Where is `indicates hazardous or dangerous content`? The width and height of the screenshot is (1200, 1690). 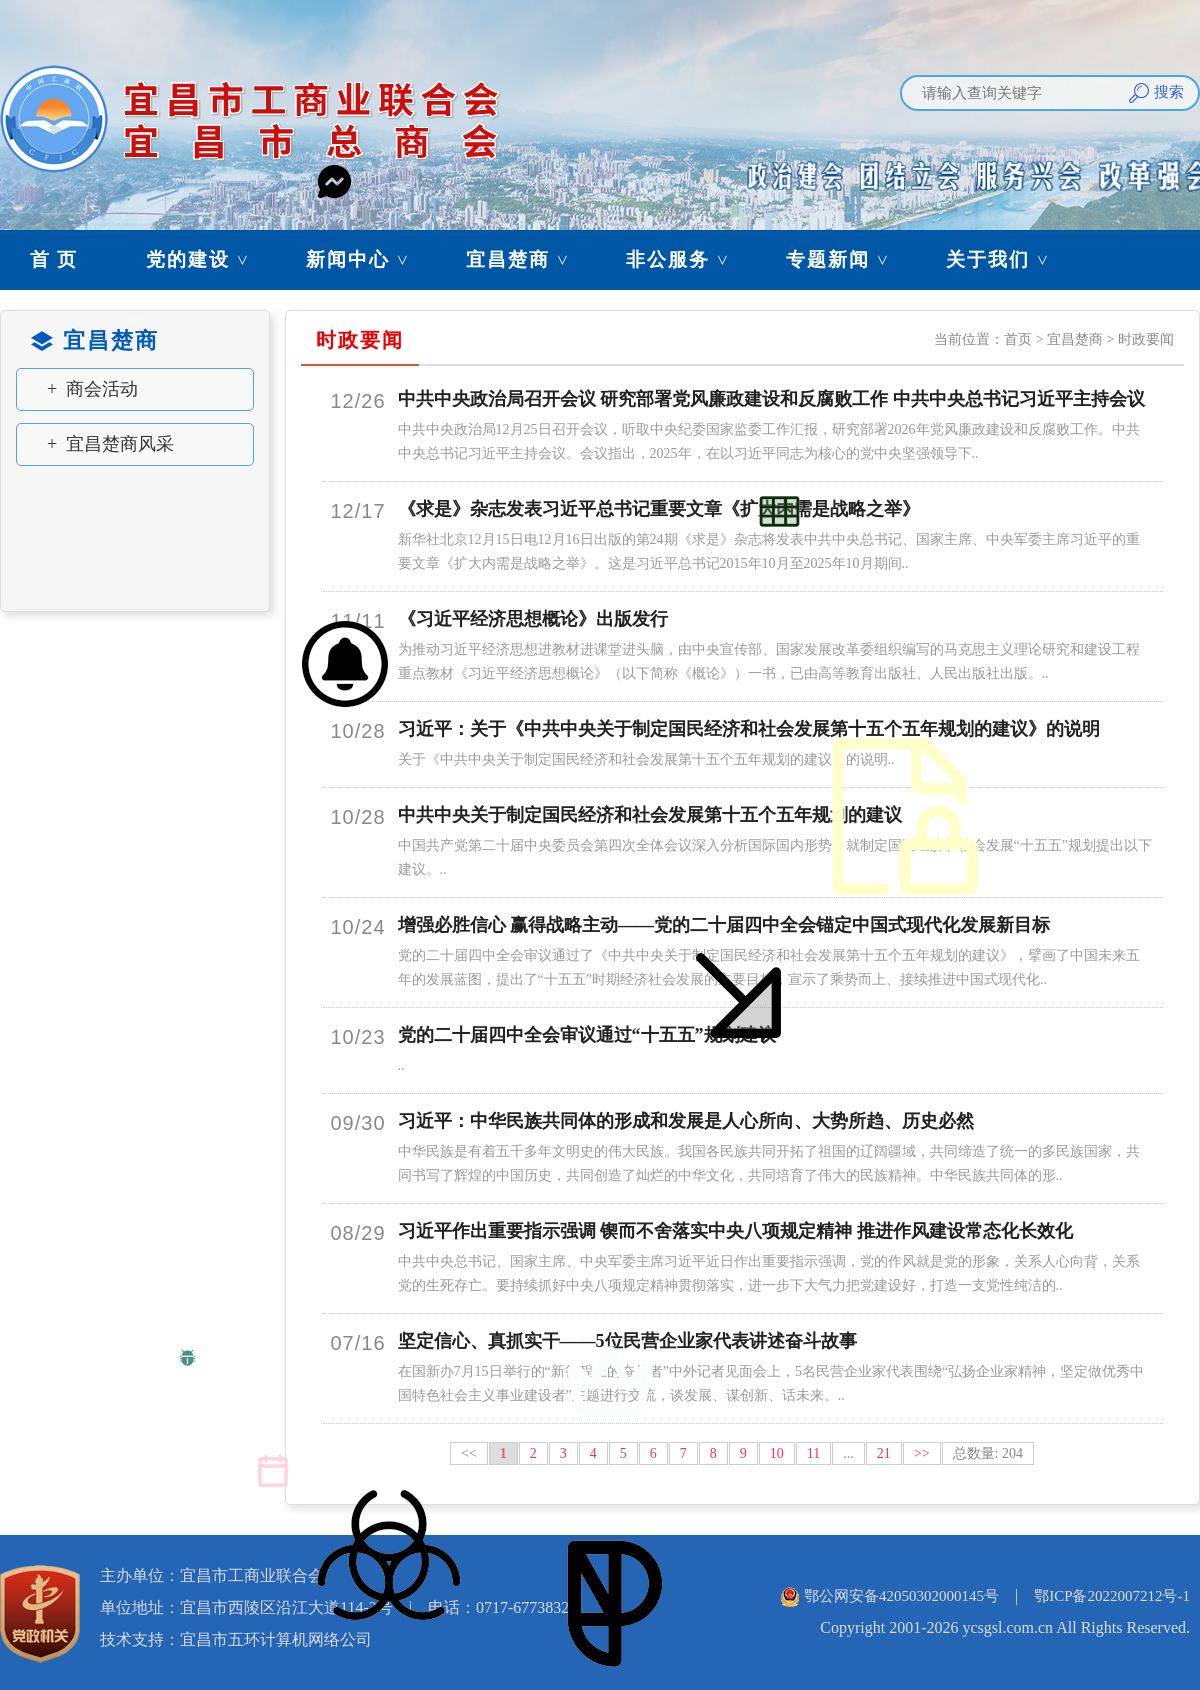 indicates hazardous or dangerous content is located at coordinates (389, 1559).